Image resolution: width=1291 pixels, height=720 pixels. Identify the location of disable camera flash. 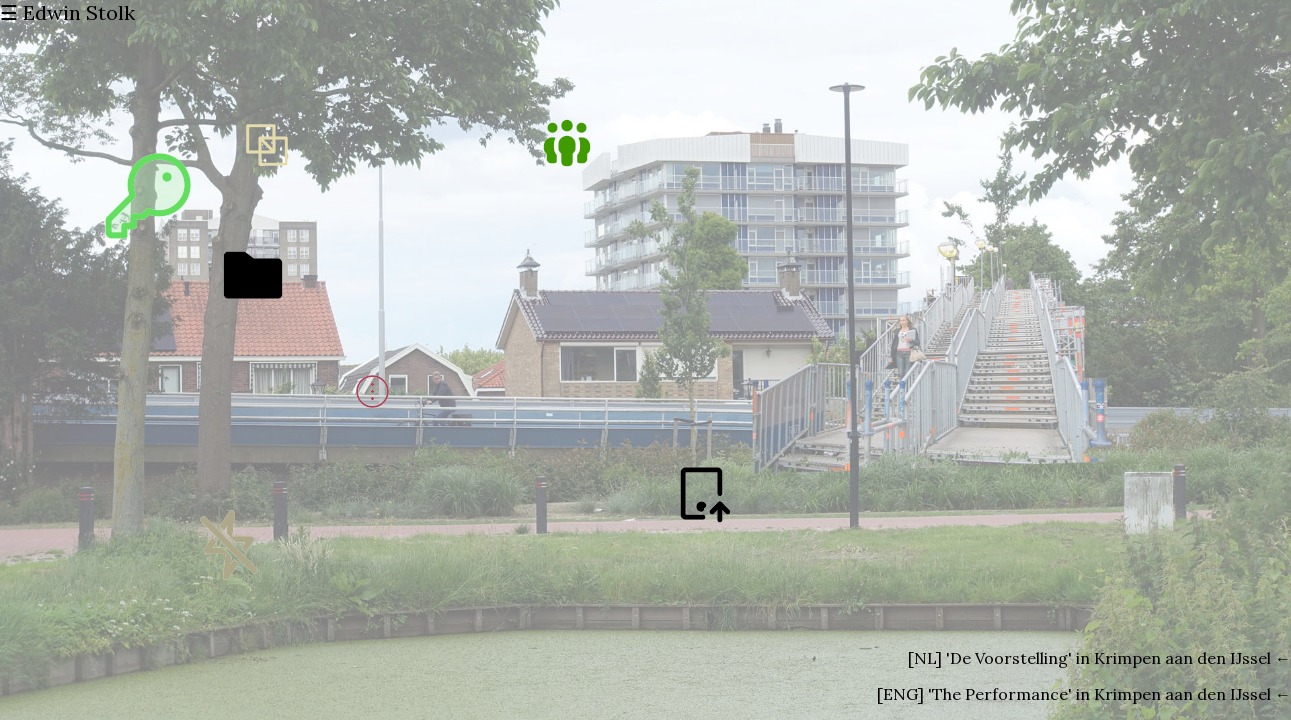
(229, 545).